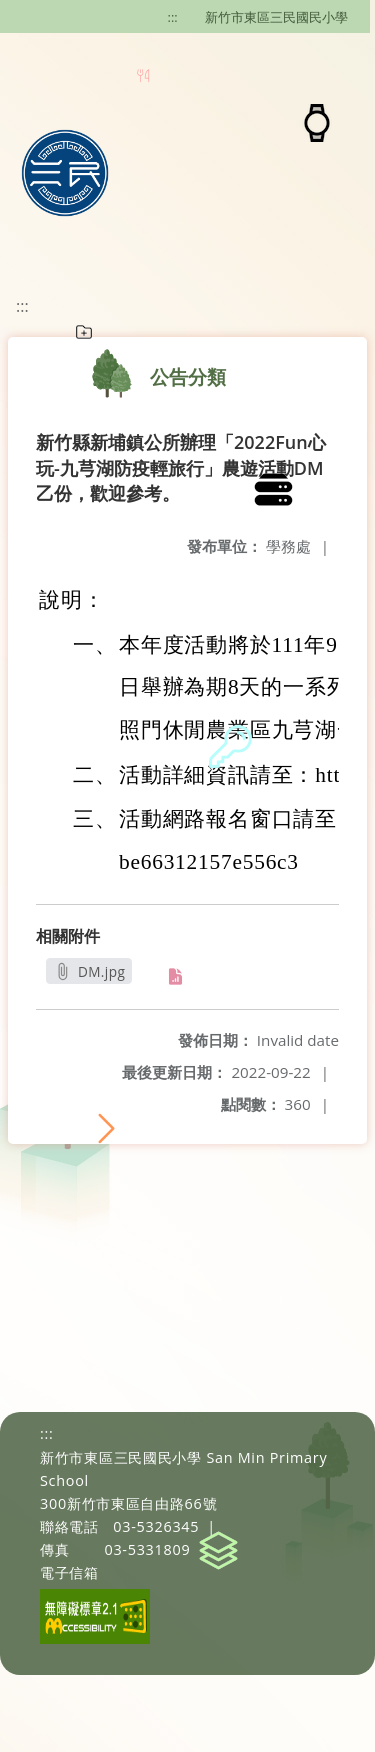 The height and width of the screenshot is (1752, 375). Describe the element at coordinates (175, 976) in the screenshot. I see `view document analytics or statistics` at that location.